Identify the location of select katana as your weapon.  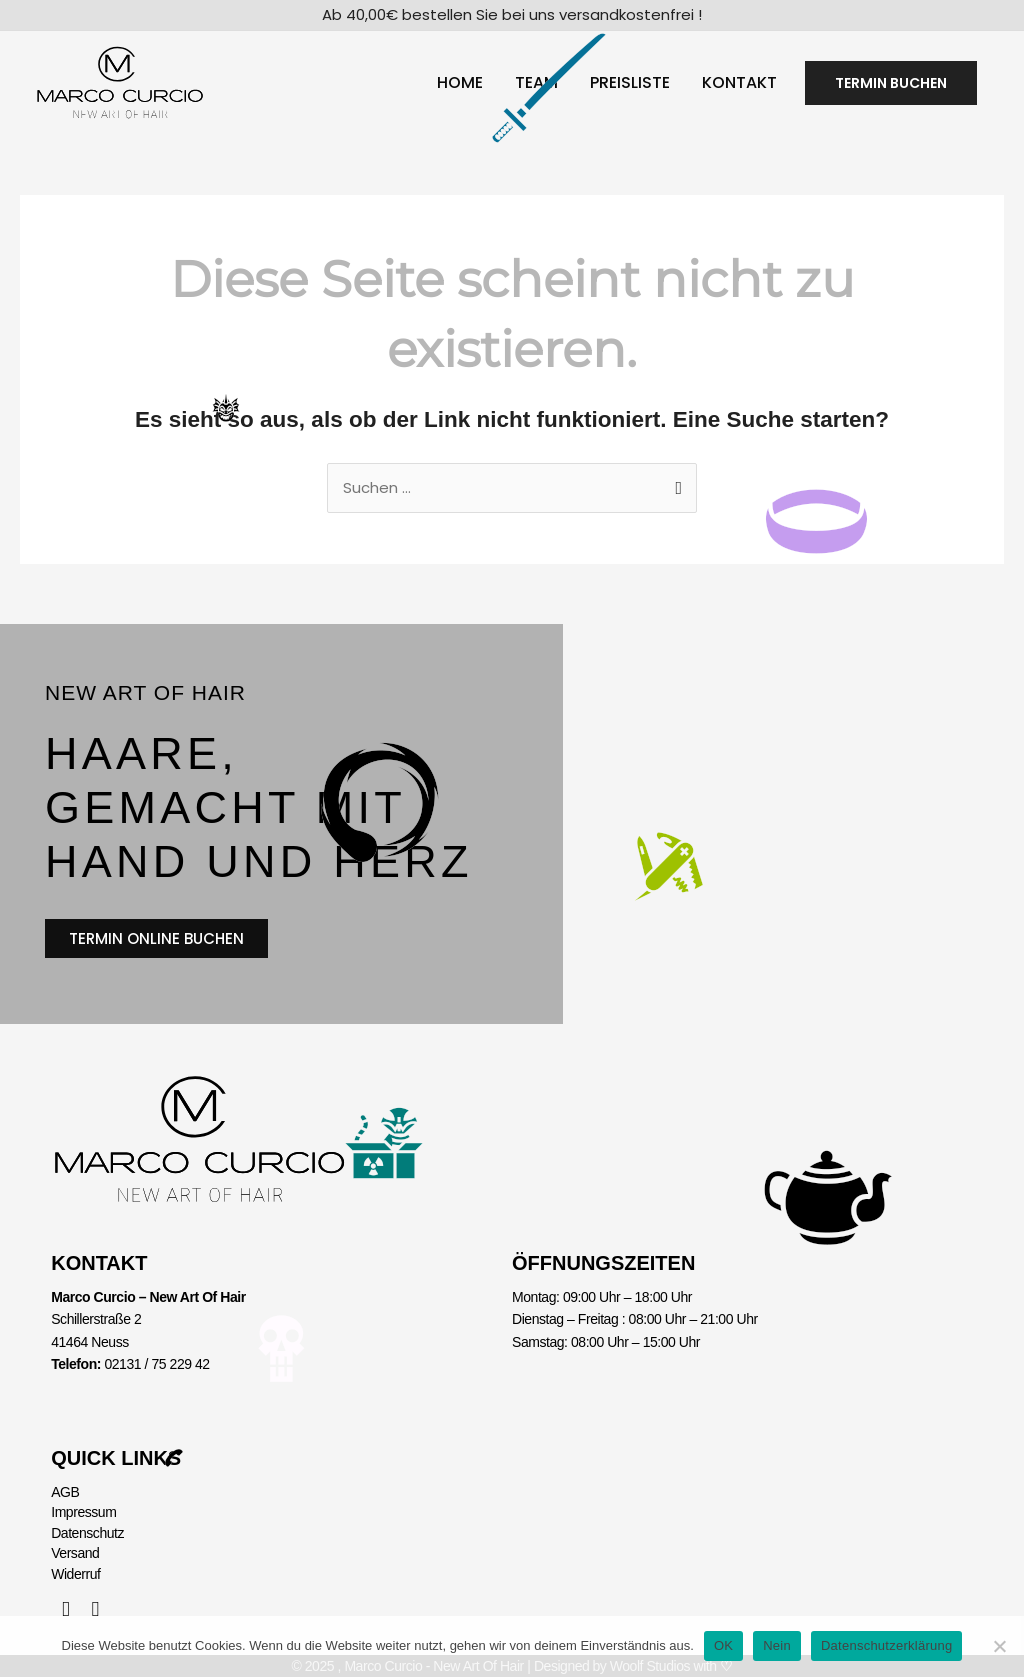
(549, 88).